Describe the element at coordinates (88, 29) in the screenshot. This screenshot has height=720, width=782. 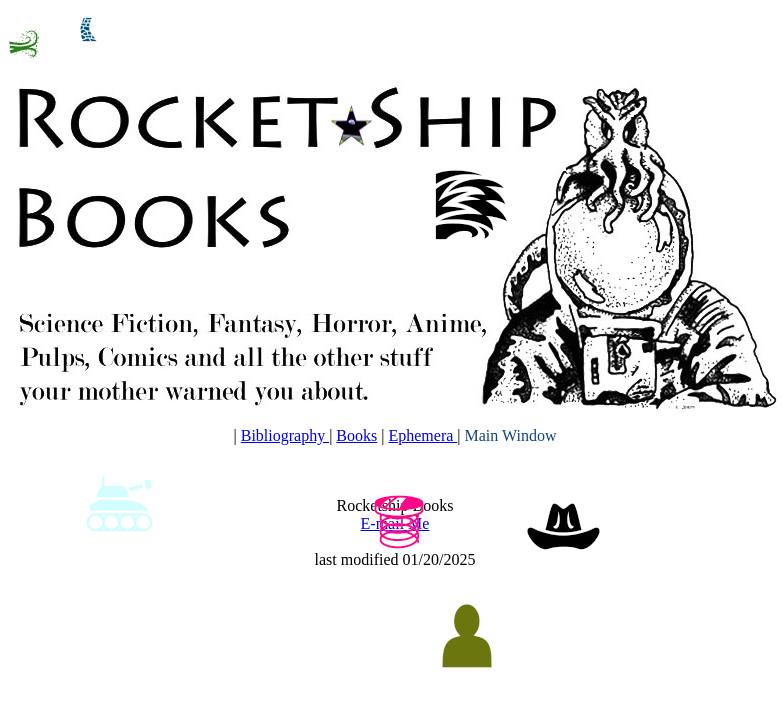
I see `select or place a stone pathway in a building game` at that location.